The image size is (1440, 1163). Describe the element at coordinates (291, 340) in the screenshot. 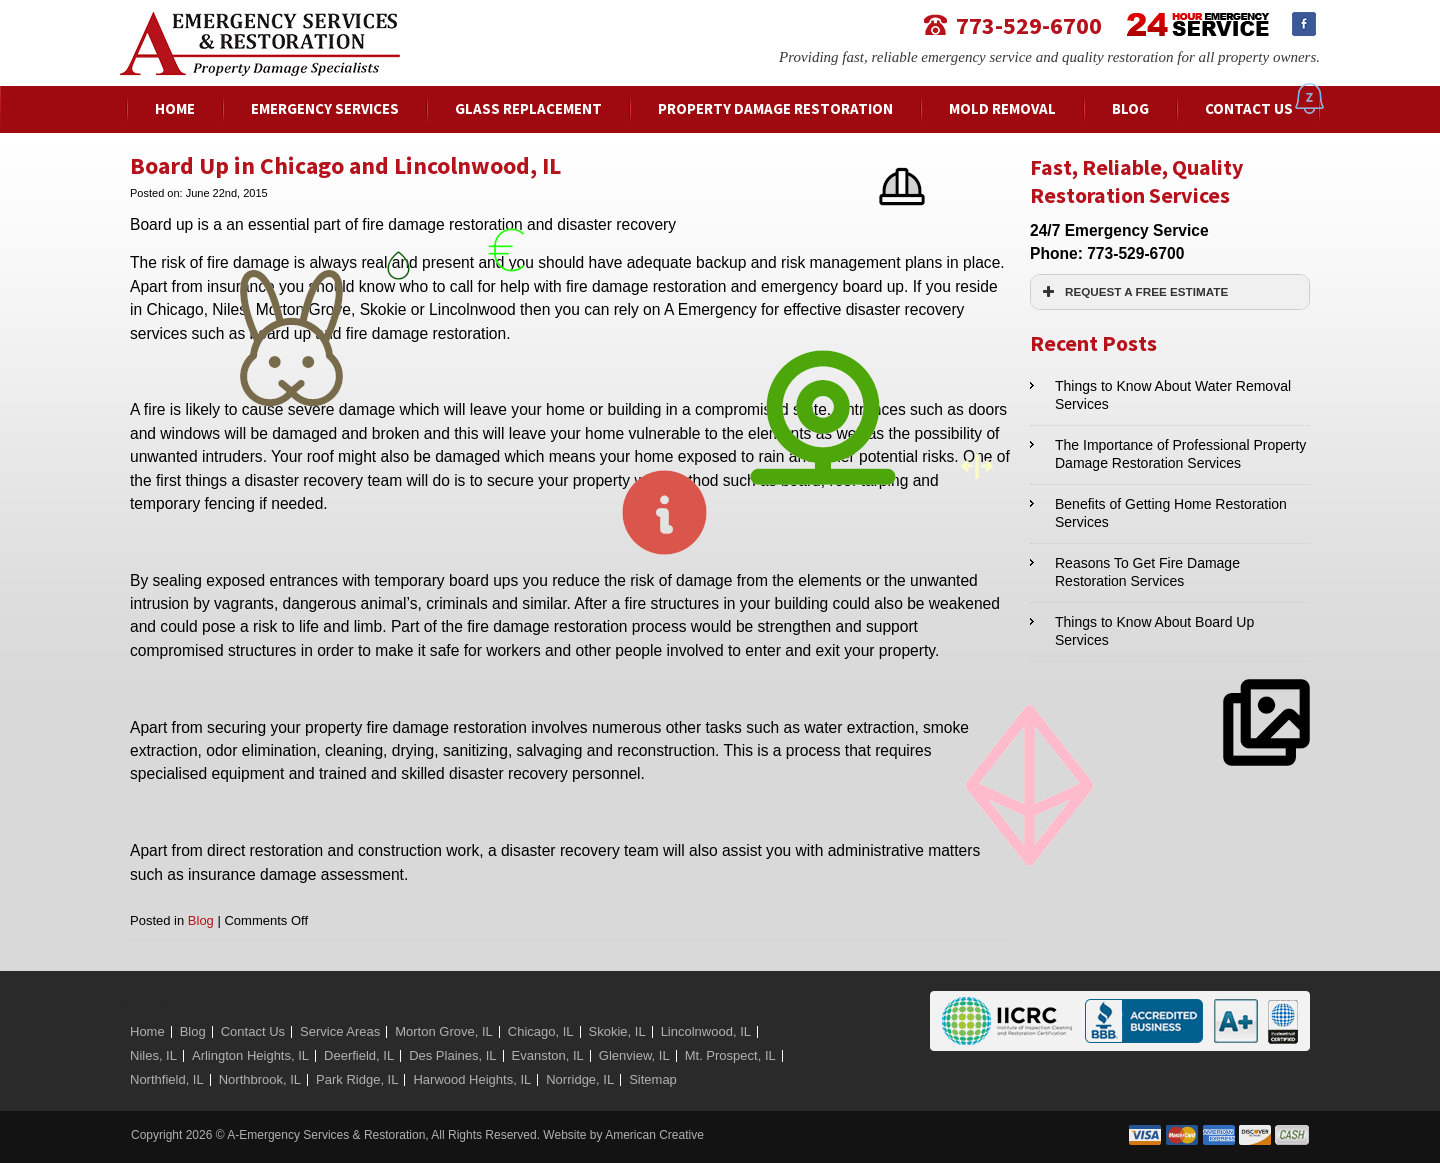

I see `access pet or animal-related features` at that location.